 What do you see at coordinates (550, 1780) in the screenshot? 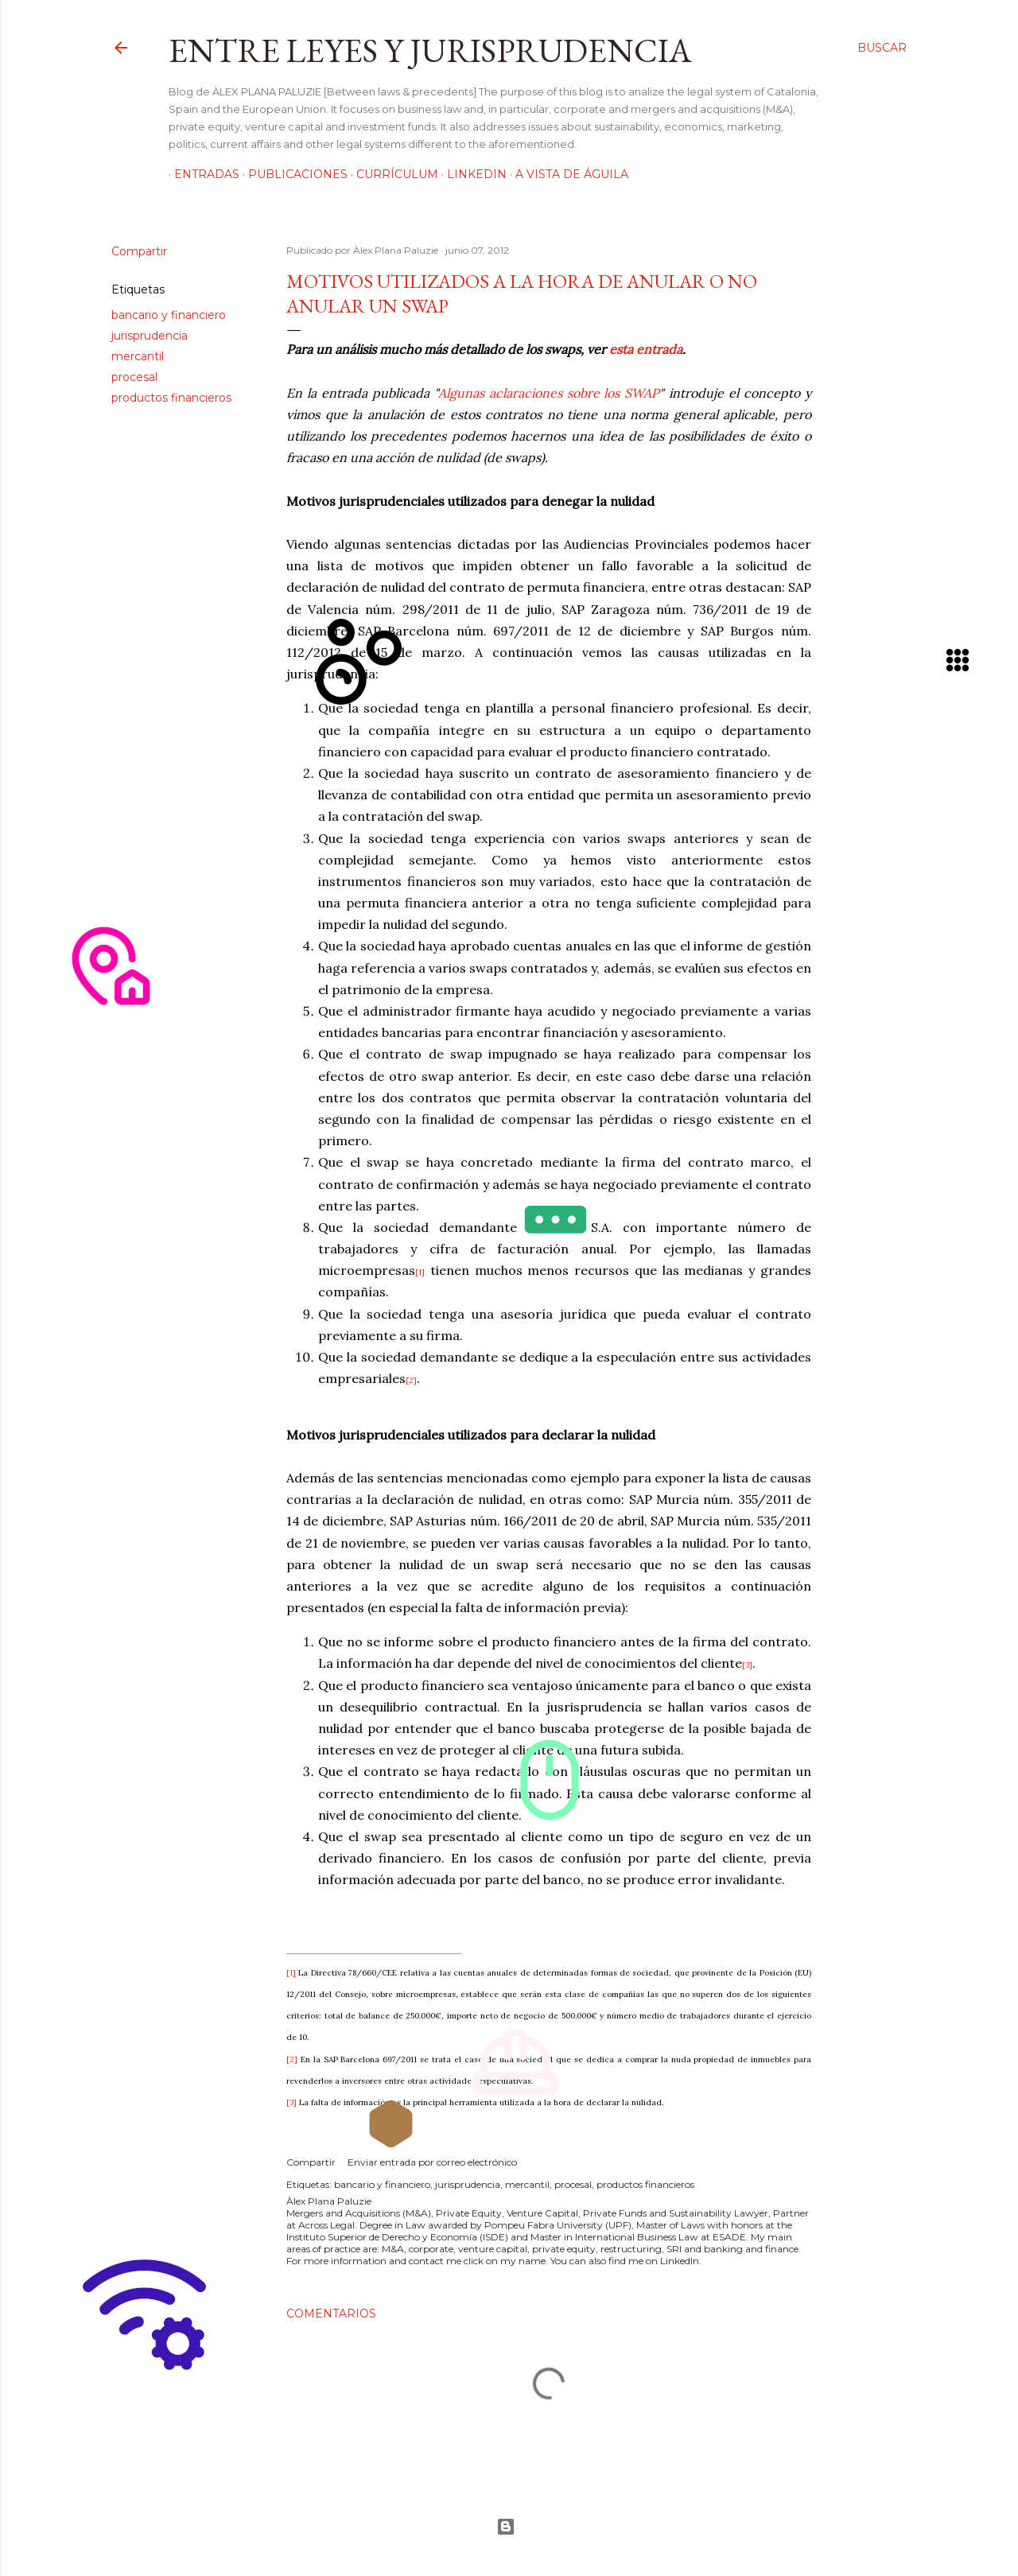
I see `adjust mouse or pointer settings` at bounding box center [550, 1780].